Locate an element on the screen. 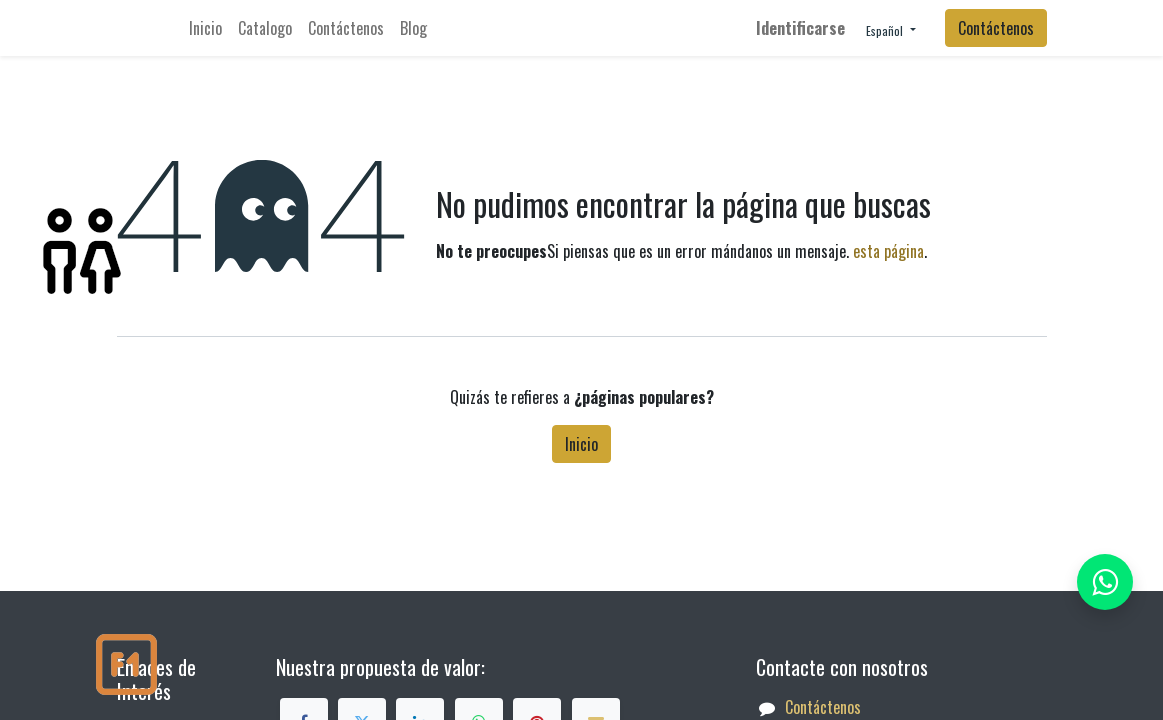 This screenshot has height=720, width=1163. view your friends list is located at coordinates (80, 249).